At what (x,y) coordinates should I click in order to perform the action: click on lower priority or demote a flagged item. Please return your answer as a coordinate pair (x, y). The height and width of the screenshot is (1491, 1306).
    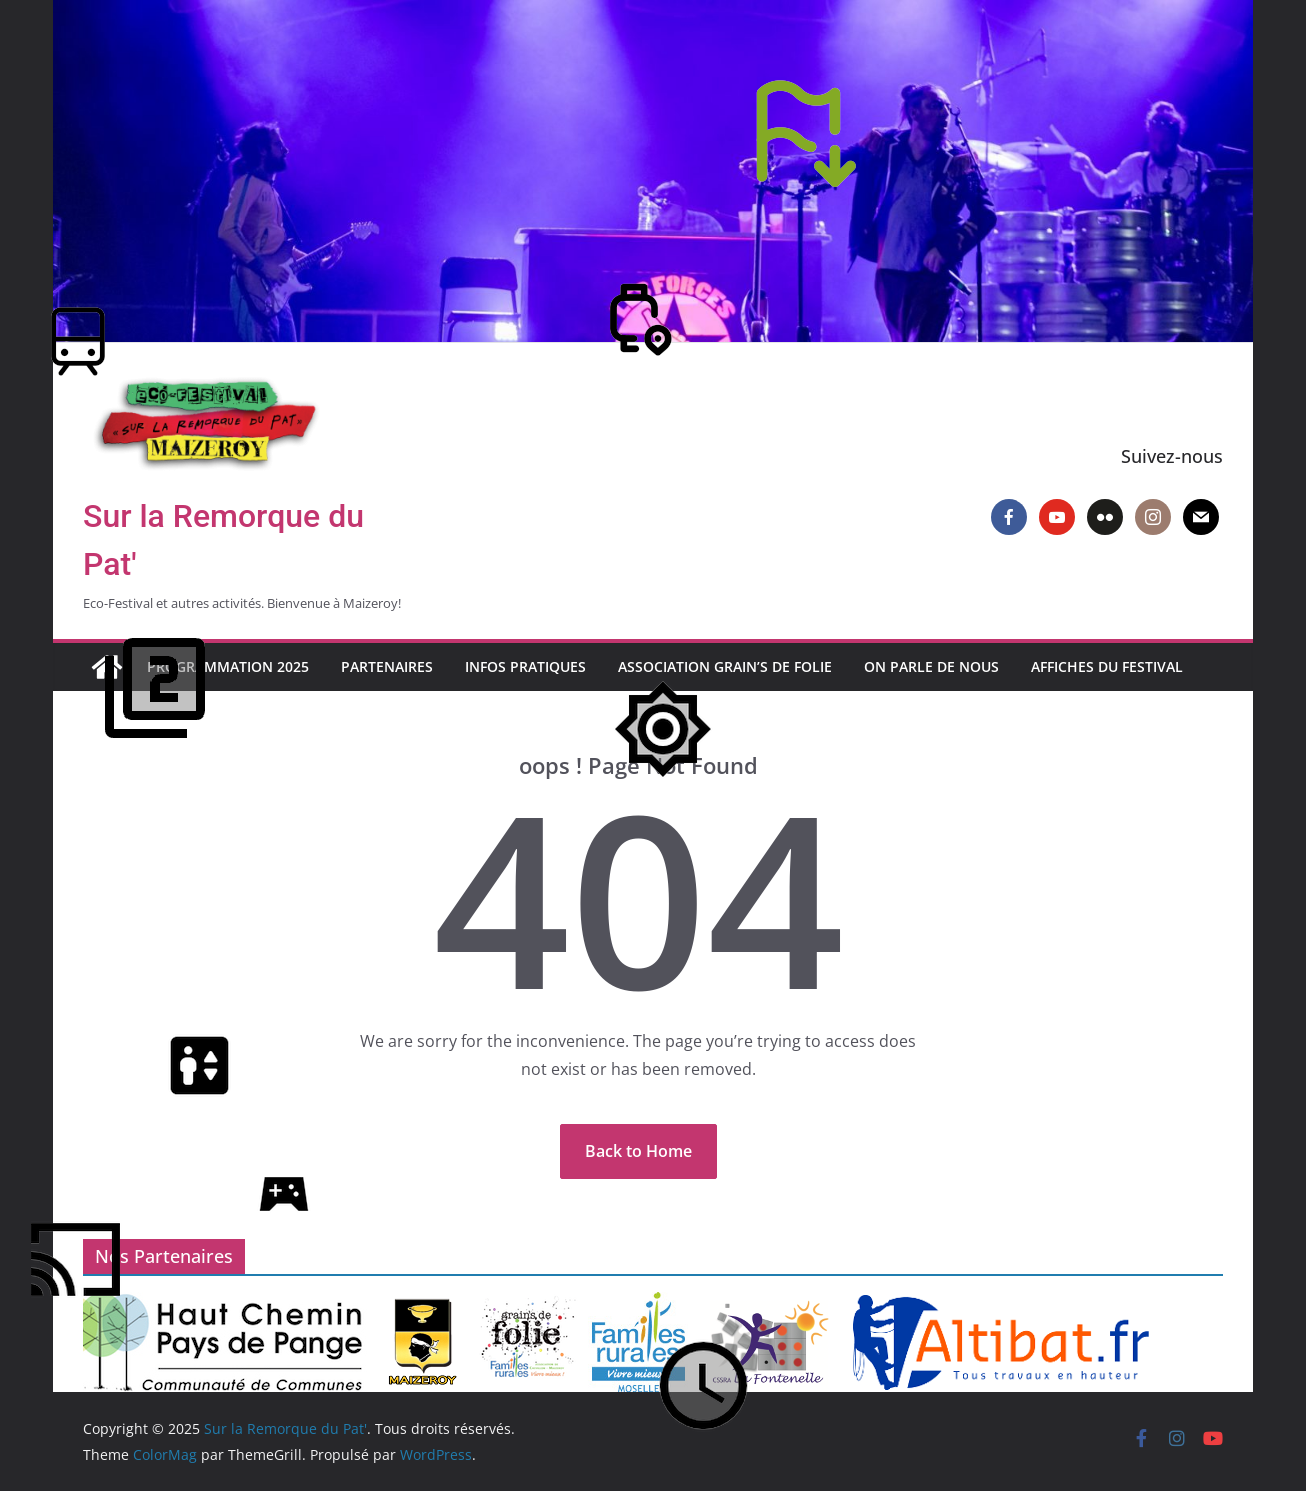
    Looking at the image, I should click on (798, 129).